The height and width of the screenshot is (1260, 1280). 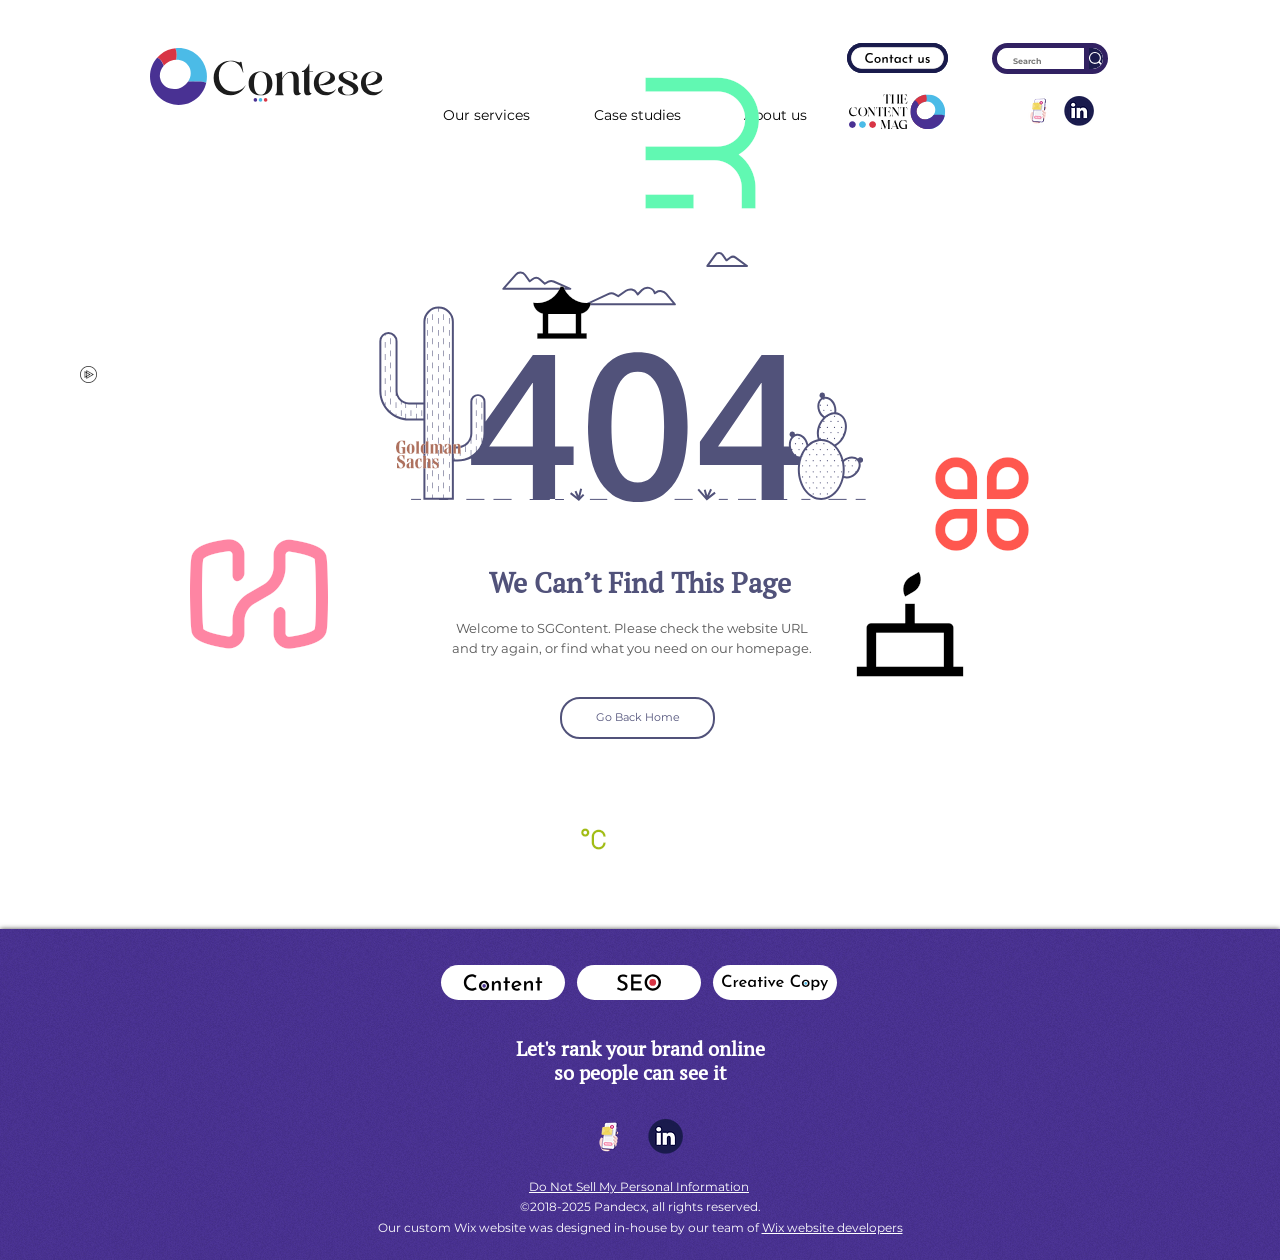 I want to click on Goldman Sachs company logo, so click(x=428, y=454).